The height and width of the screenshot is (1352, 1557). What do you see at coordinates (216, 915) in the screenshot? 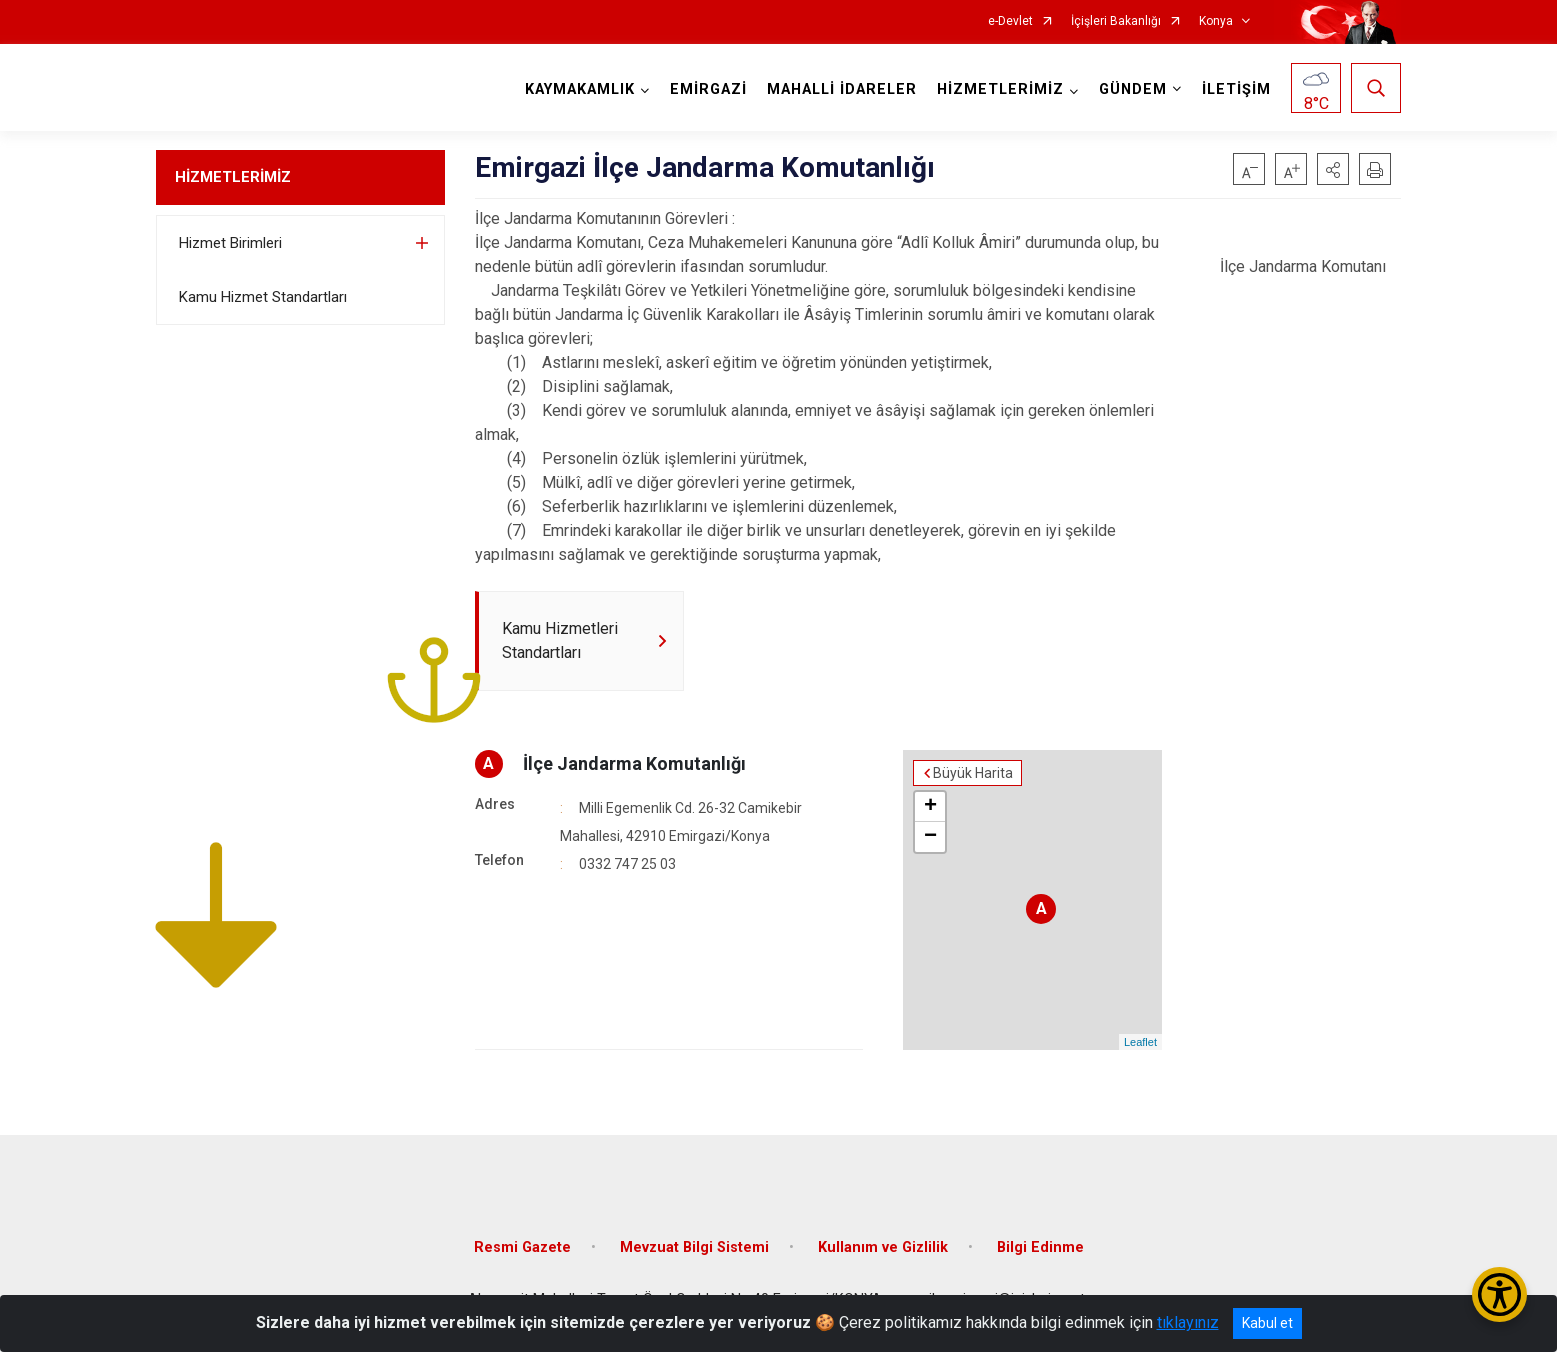
I see `download a file or content` at bounding box center [216, 915].